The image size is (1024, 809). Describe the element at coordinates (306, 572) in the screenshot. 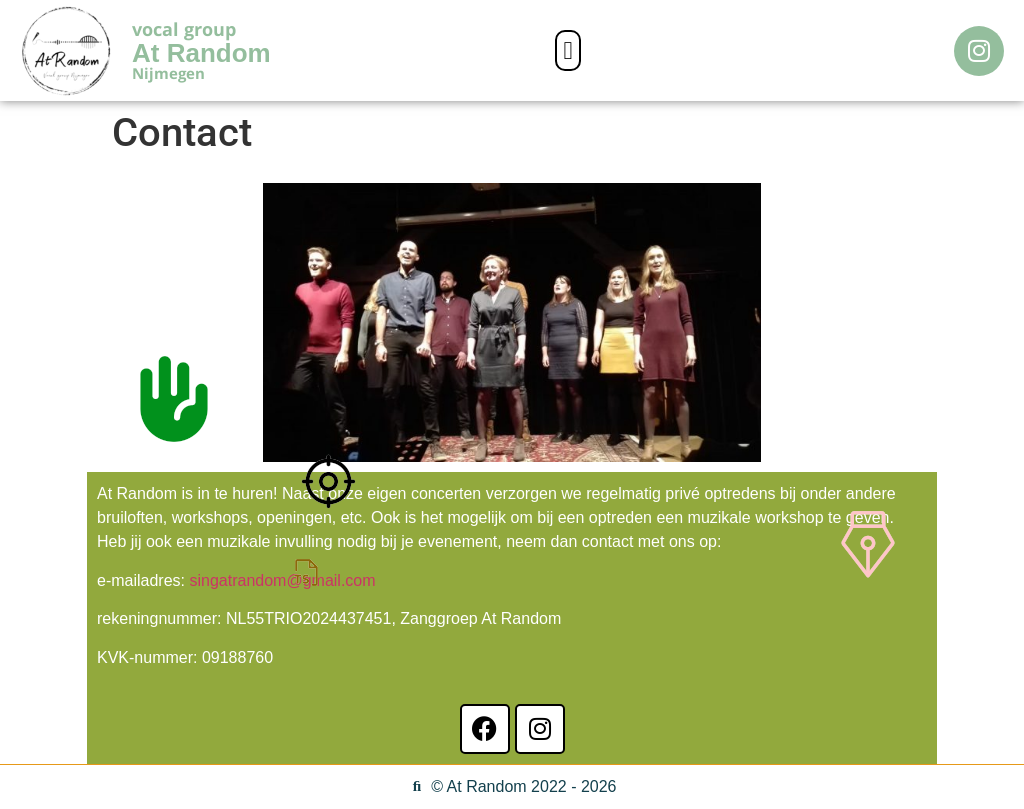

I see `a TypeScript file` at that location.